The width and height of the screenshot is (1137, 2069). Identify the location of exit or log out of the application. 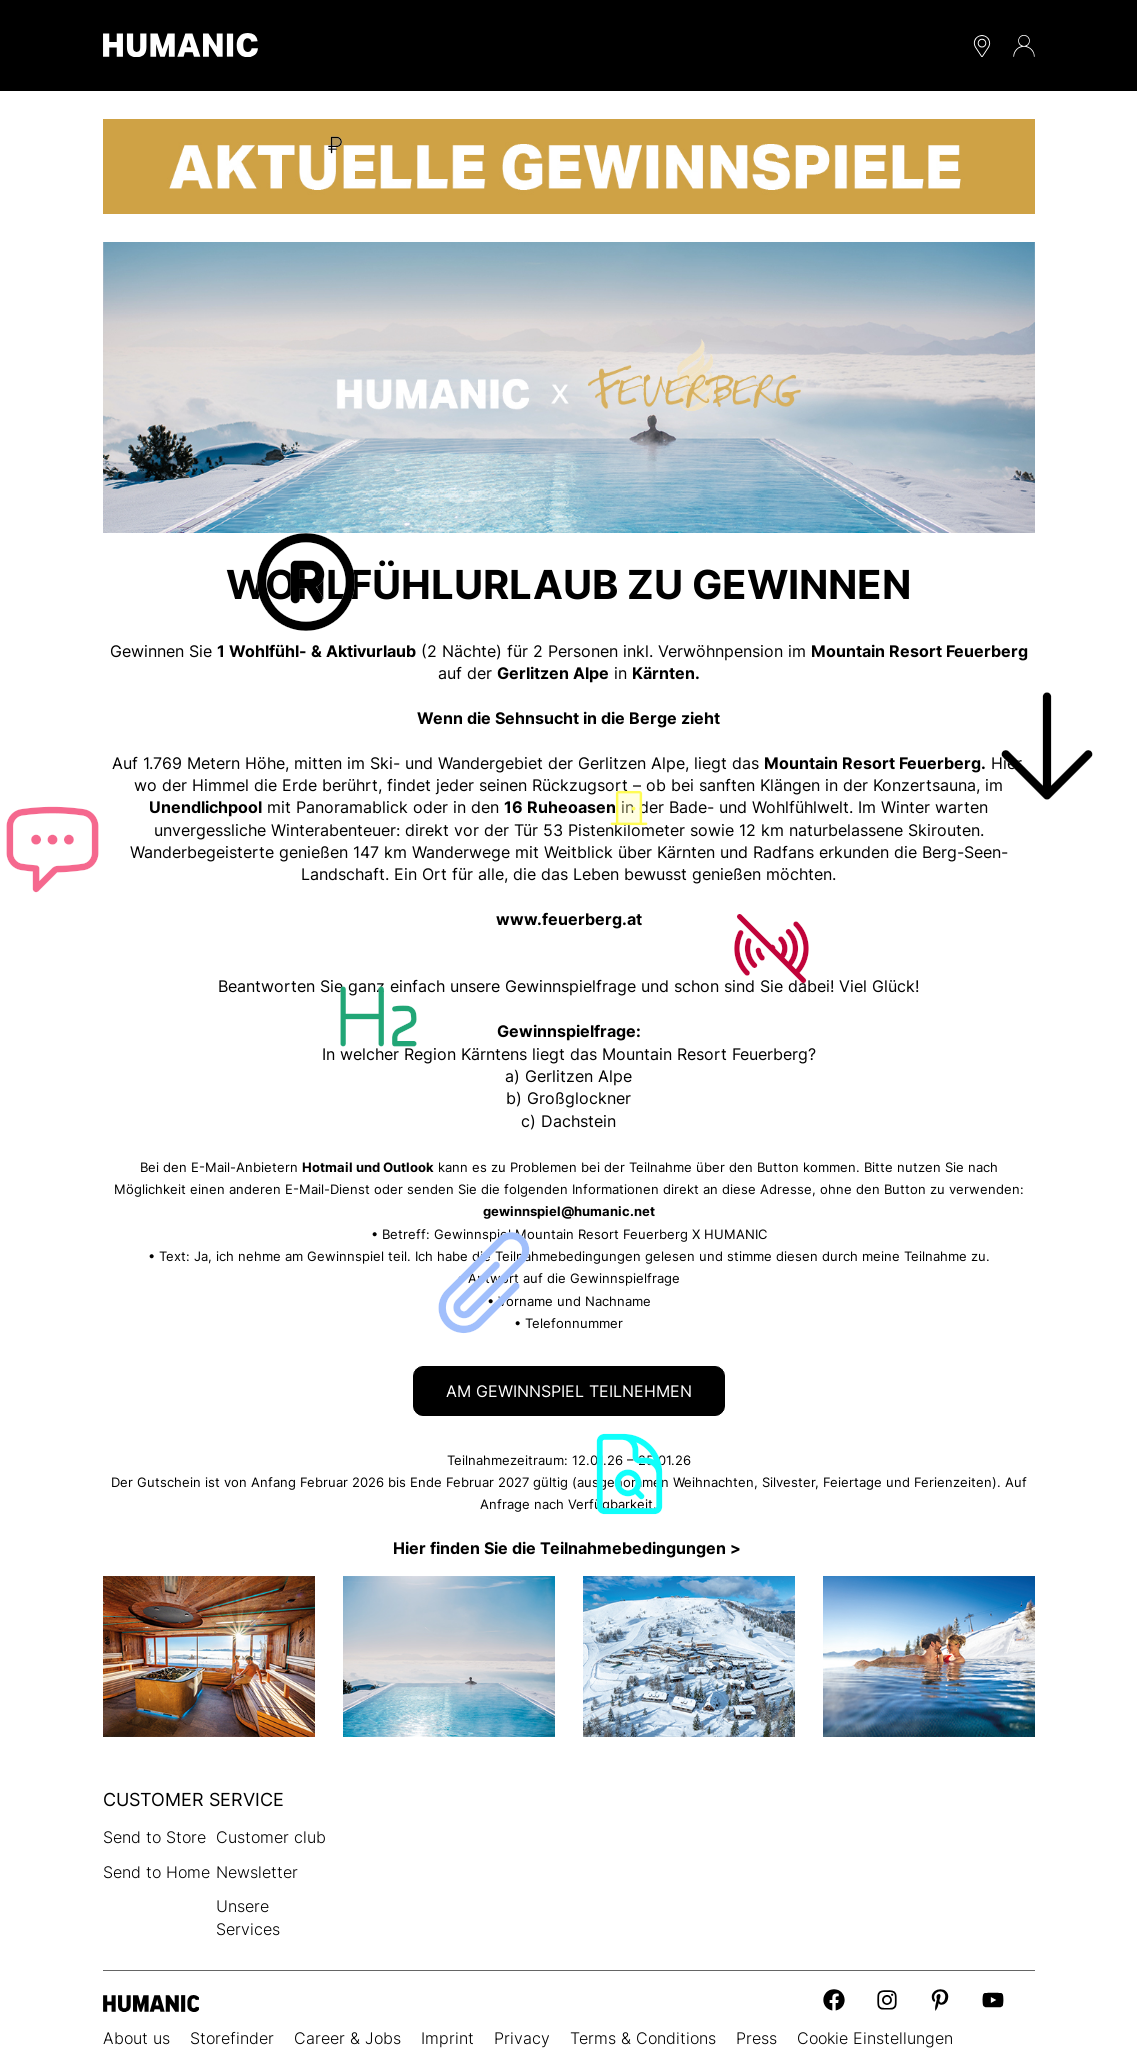
(629, 808).